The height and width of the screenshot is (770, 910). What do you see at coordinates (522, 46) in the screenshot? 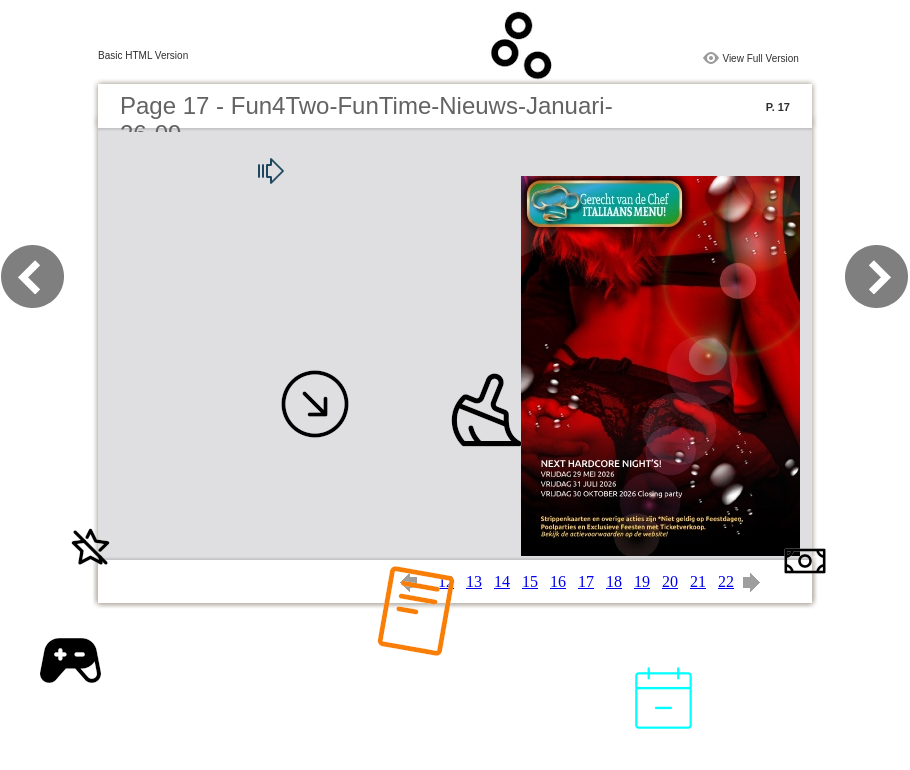
I see `view data as a scatter plot chart` at bounding box center [522, 46].